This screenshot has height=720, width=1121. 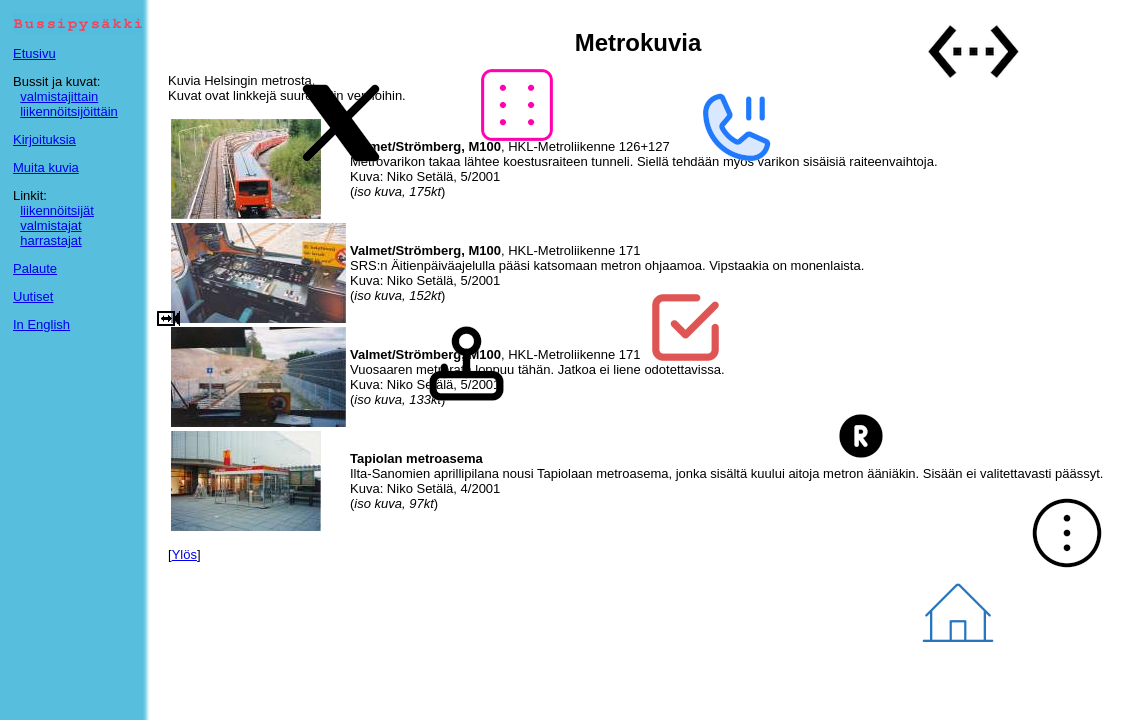 I want to click on indicates a registered trademark symbol, so click(x=861, y=436).